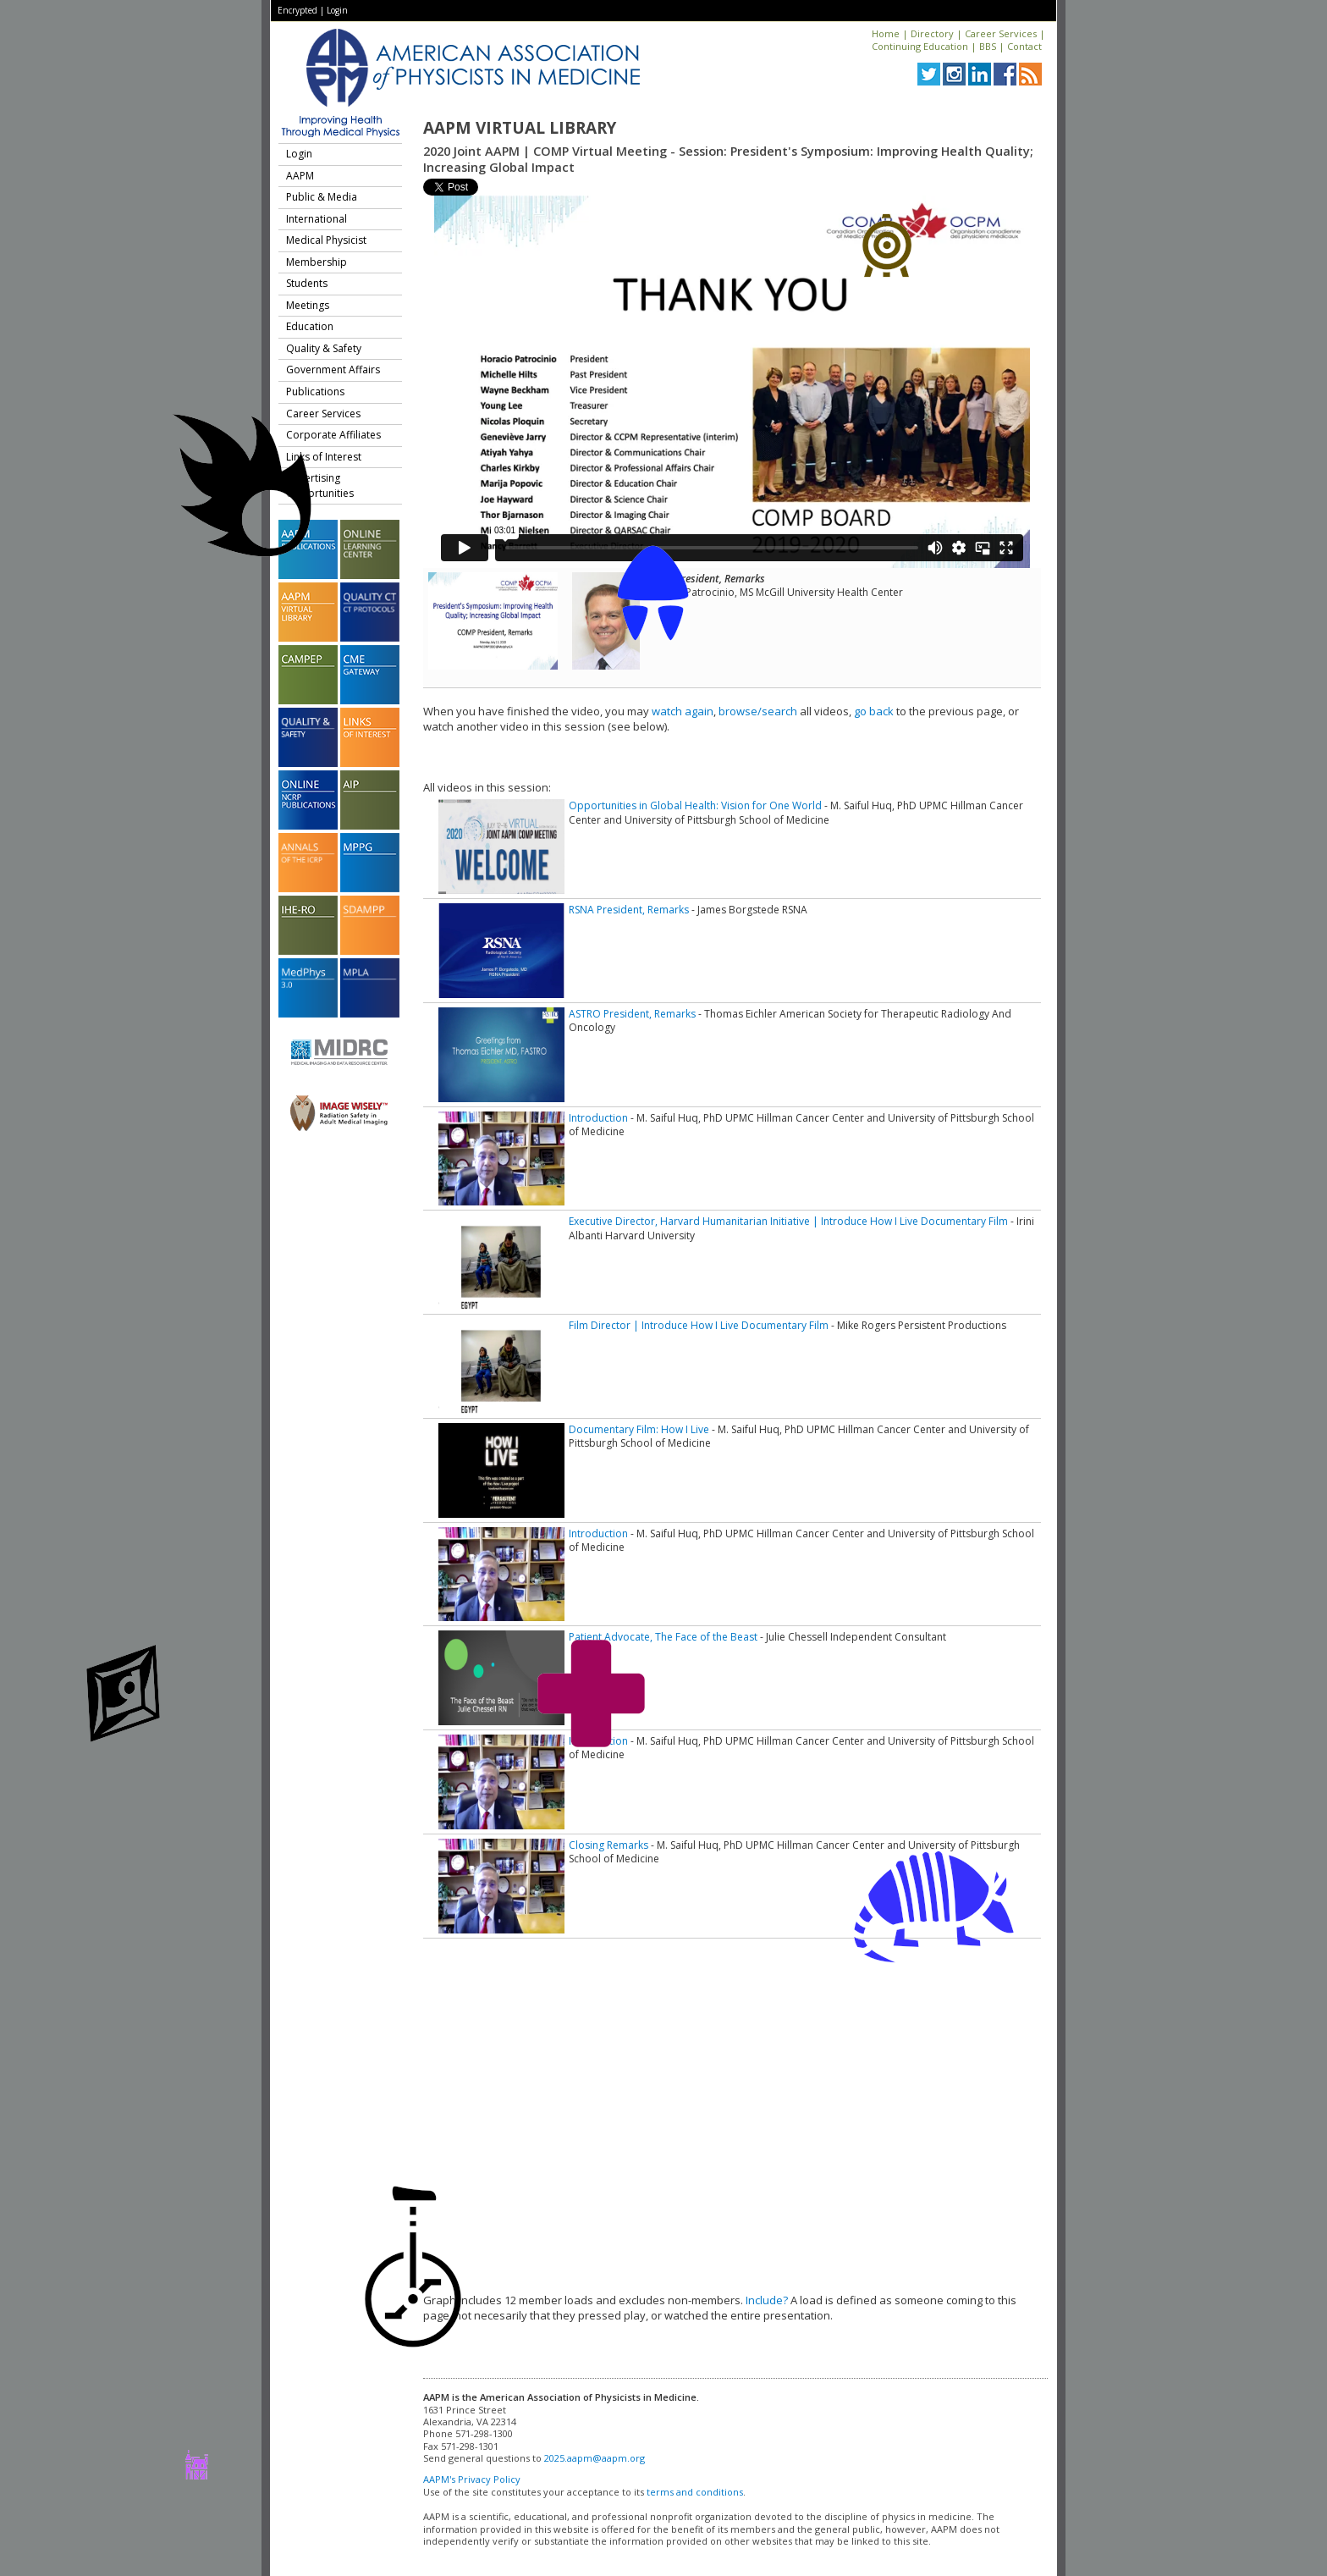 This screenshot has height=2576, width=1327. Describe the element at coordinates (933, 1906) in the screenshot. I see `armadillo character or avatar selection` at that location.